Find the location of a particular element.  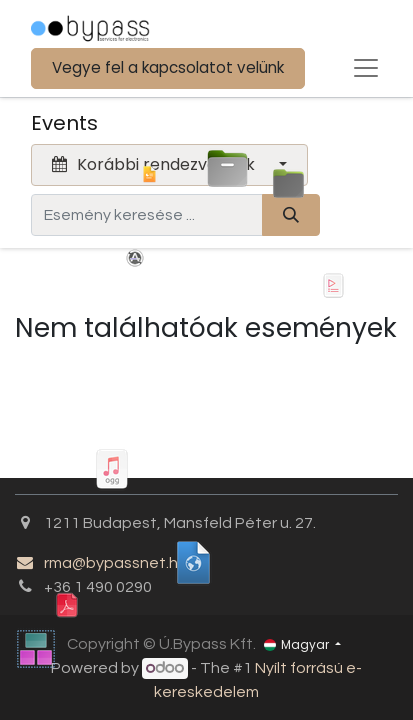

open a PDF document is located at coordinates (67, 605).